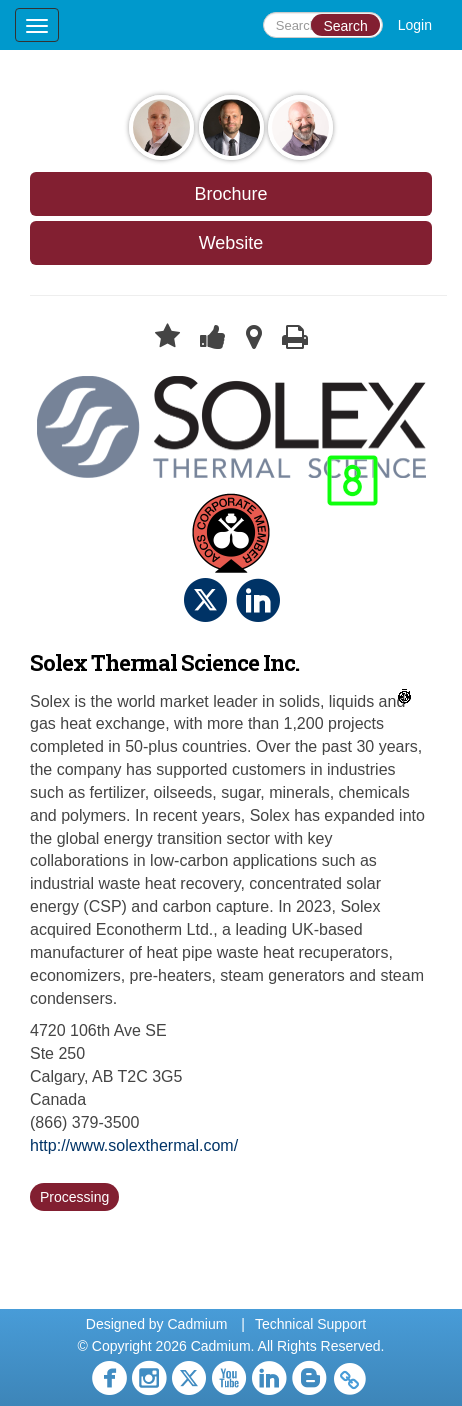 This screenshot has width=462, height=1406. What do you see at coordinates (352, 480) in the screenshot?
I see `select or input the number eight` at bounding box center [352, 480].